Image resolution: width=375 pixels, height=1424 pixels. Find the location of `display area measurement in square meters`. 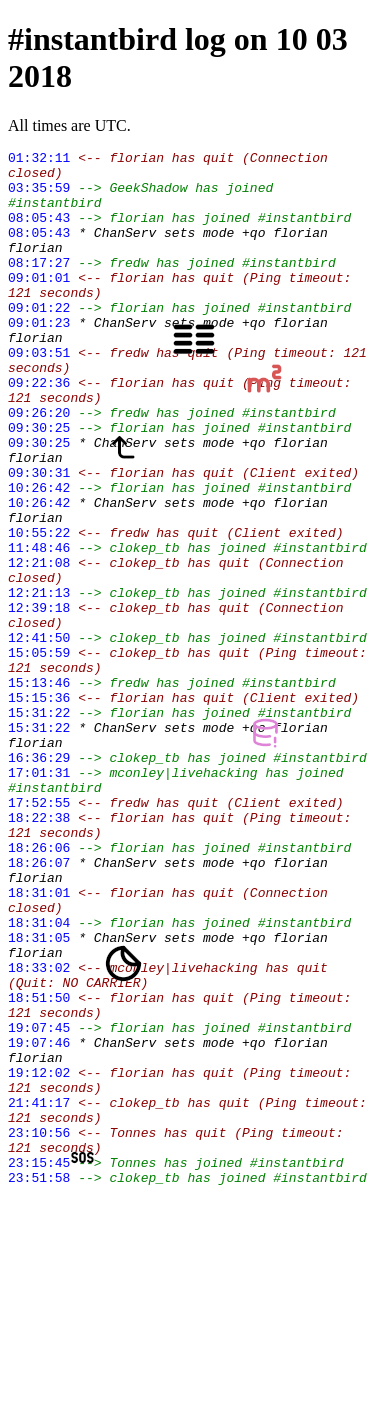

display area measurement in square meters is located at coordinates (264, 379).